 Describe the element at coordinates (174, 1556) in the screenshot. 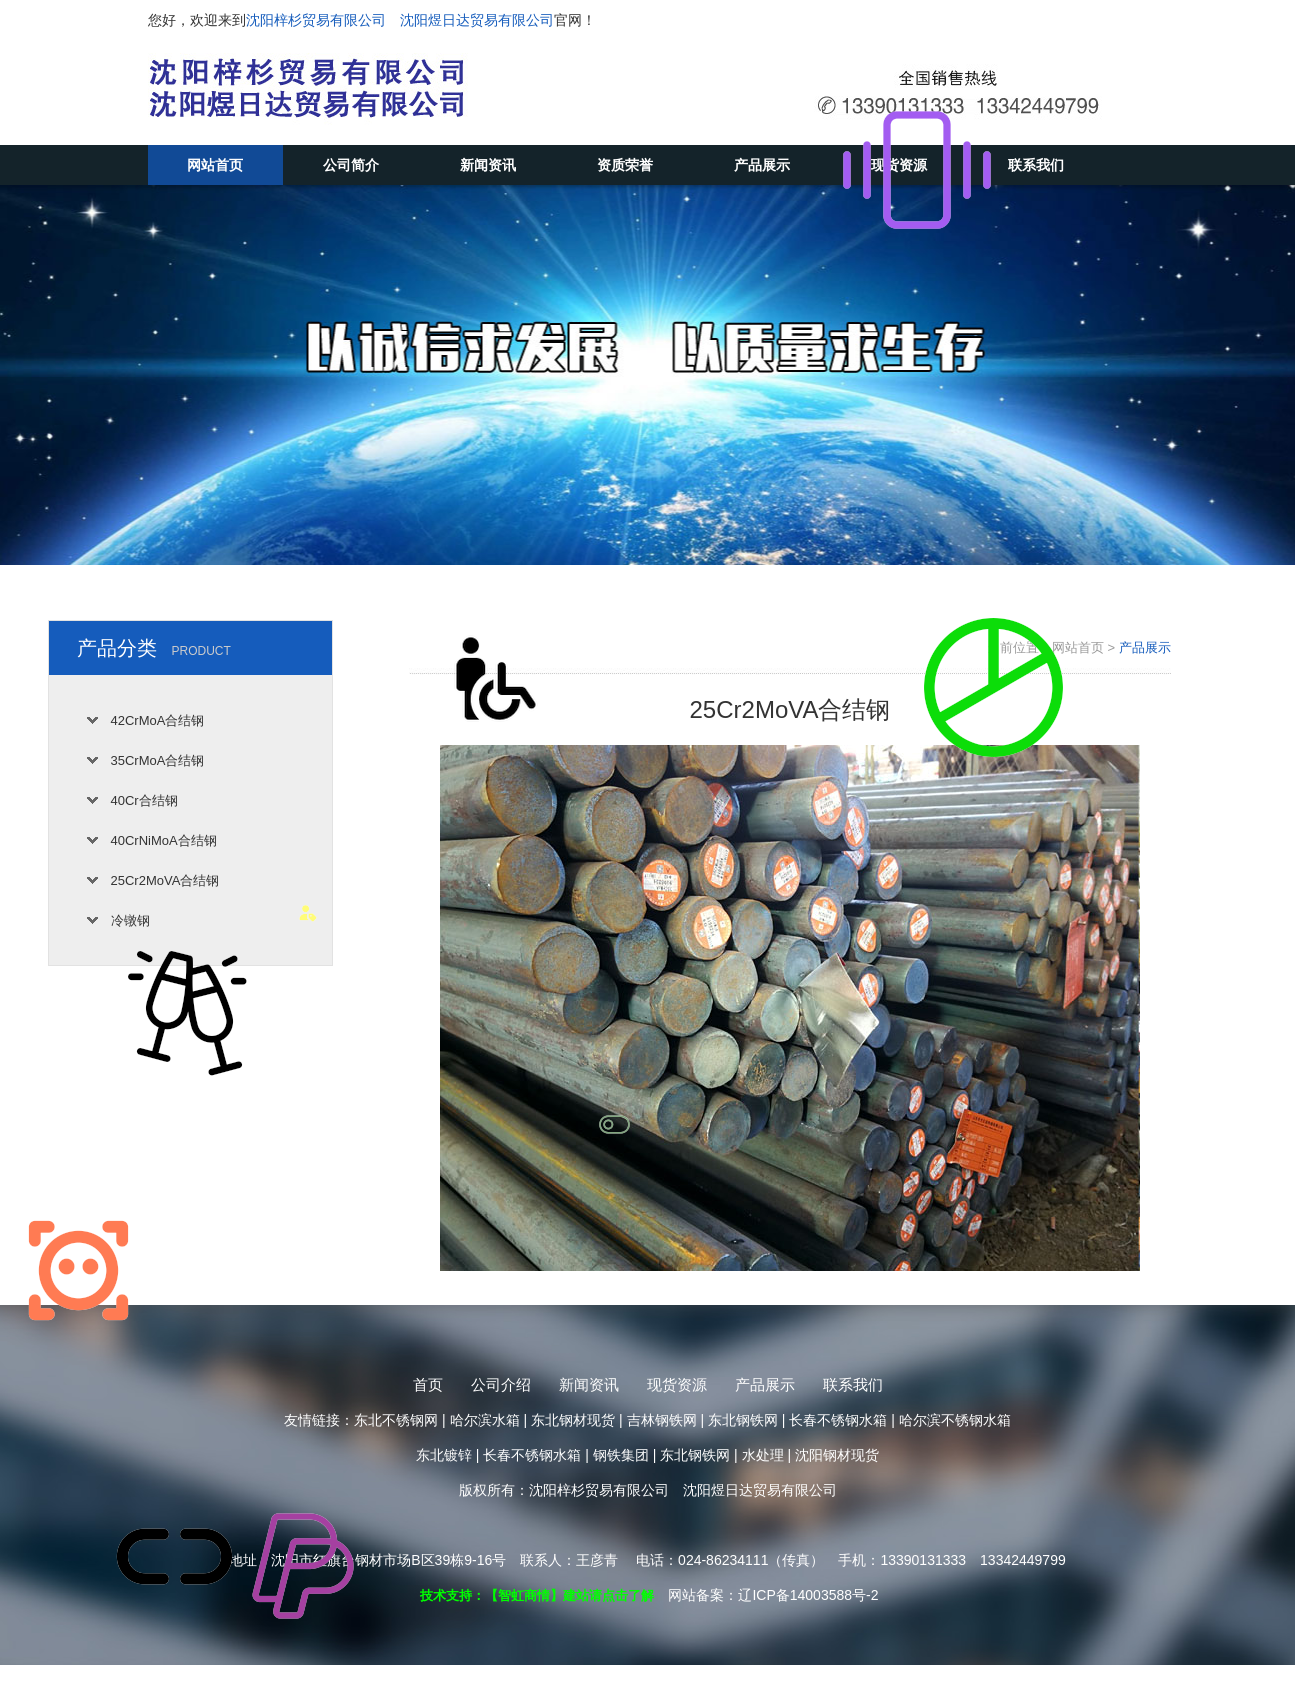

I see `unlink or disconnect a shared item` at that location.